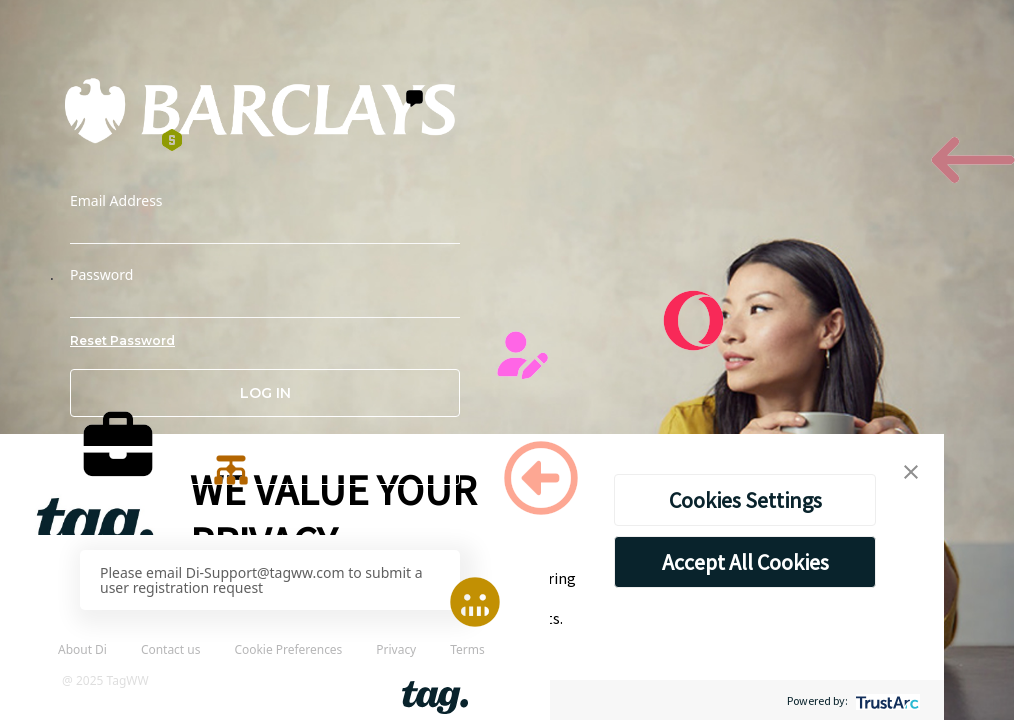  I want to click on open Opera browser, so click(693, 321).